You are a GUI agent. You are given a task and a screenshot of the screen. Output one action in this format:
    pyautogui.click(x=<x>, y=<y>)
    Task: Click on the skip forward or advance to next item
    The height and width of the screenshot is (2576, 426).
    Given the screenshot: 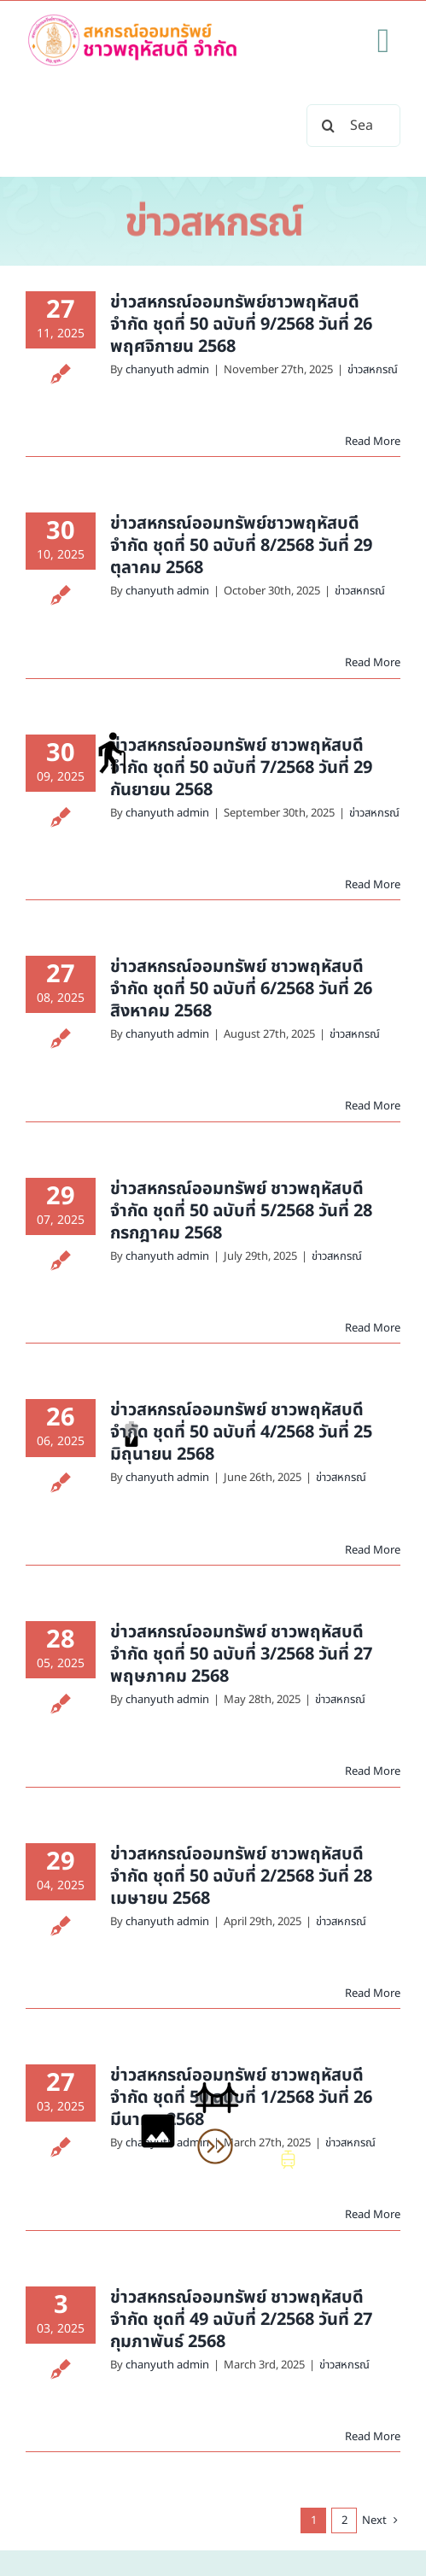 What is the action you would take?
    pyautogui.click(x=215, y=2146)
    